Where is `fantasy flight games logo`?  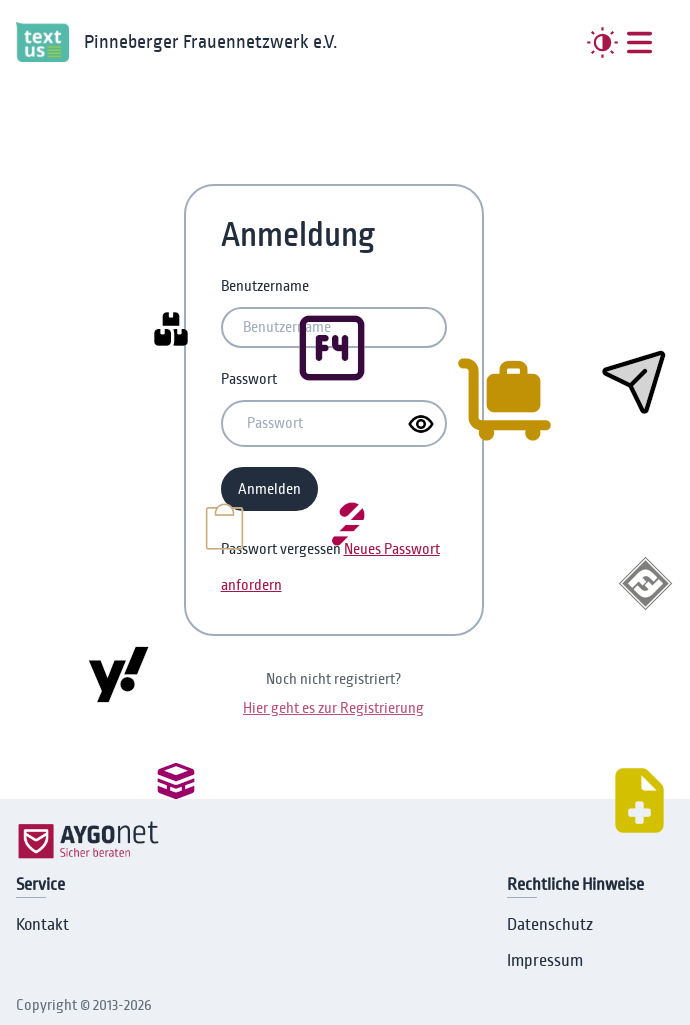
fantasy flight games logo is located at coordinates (645, 583).